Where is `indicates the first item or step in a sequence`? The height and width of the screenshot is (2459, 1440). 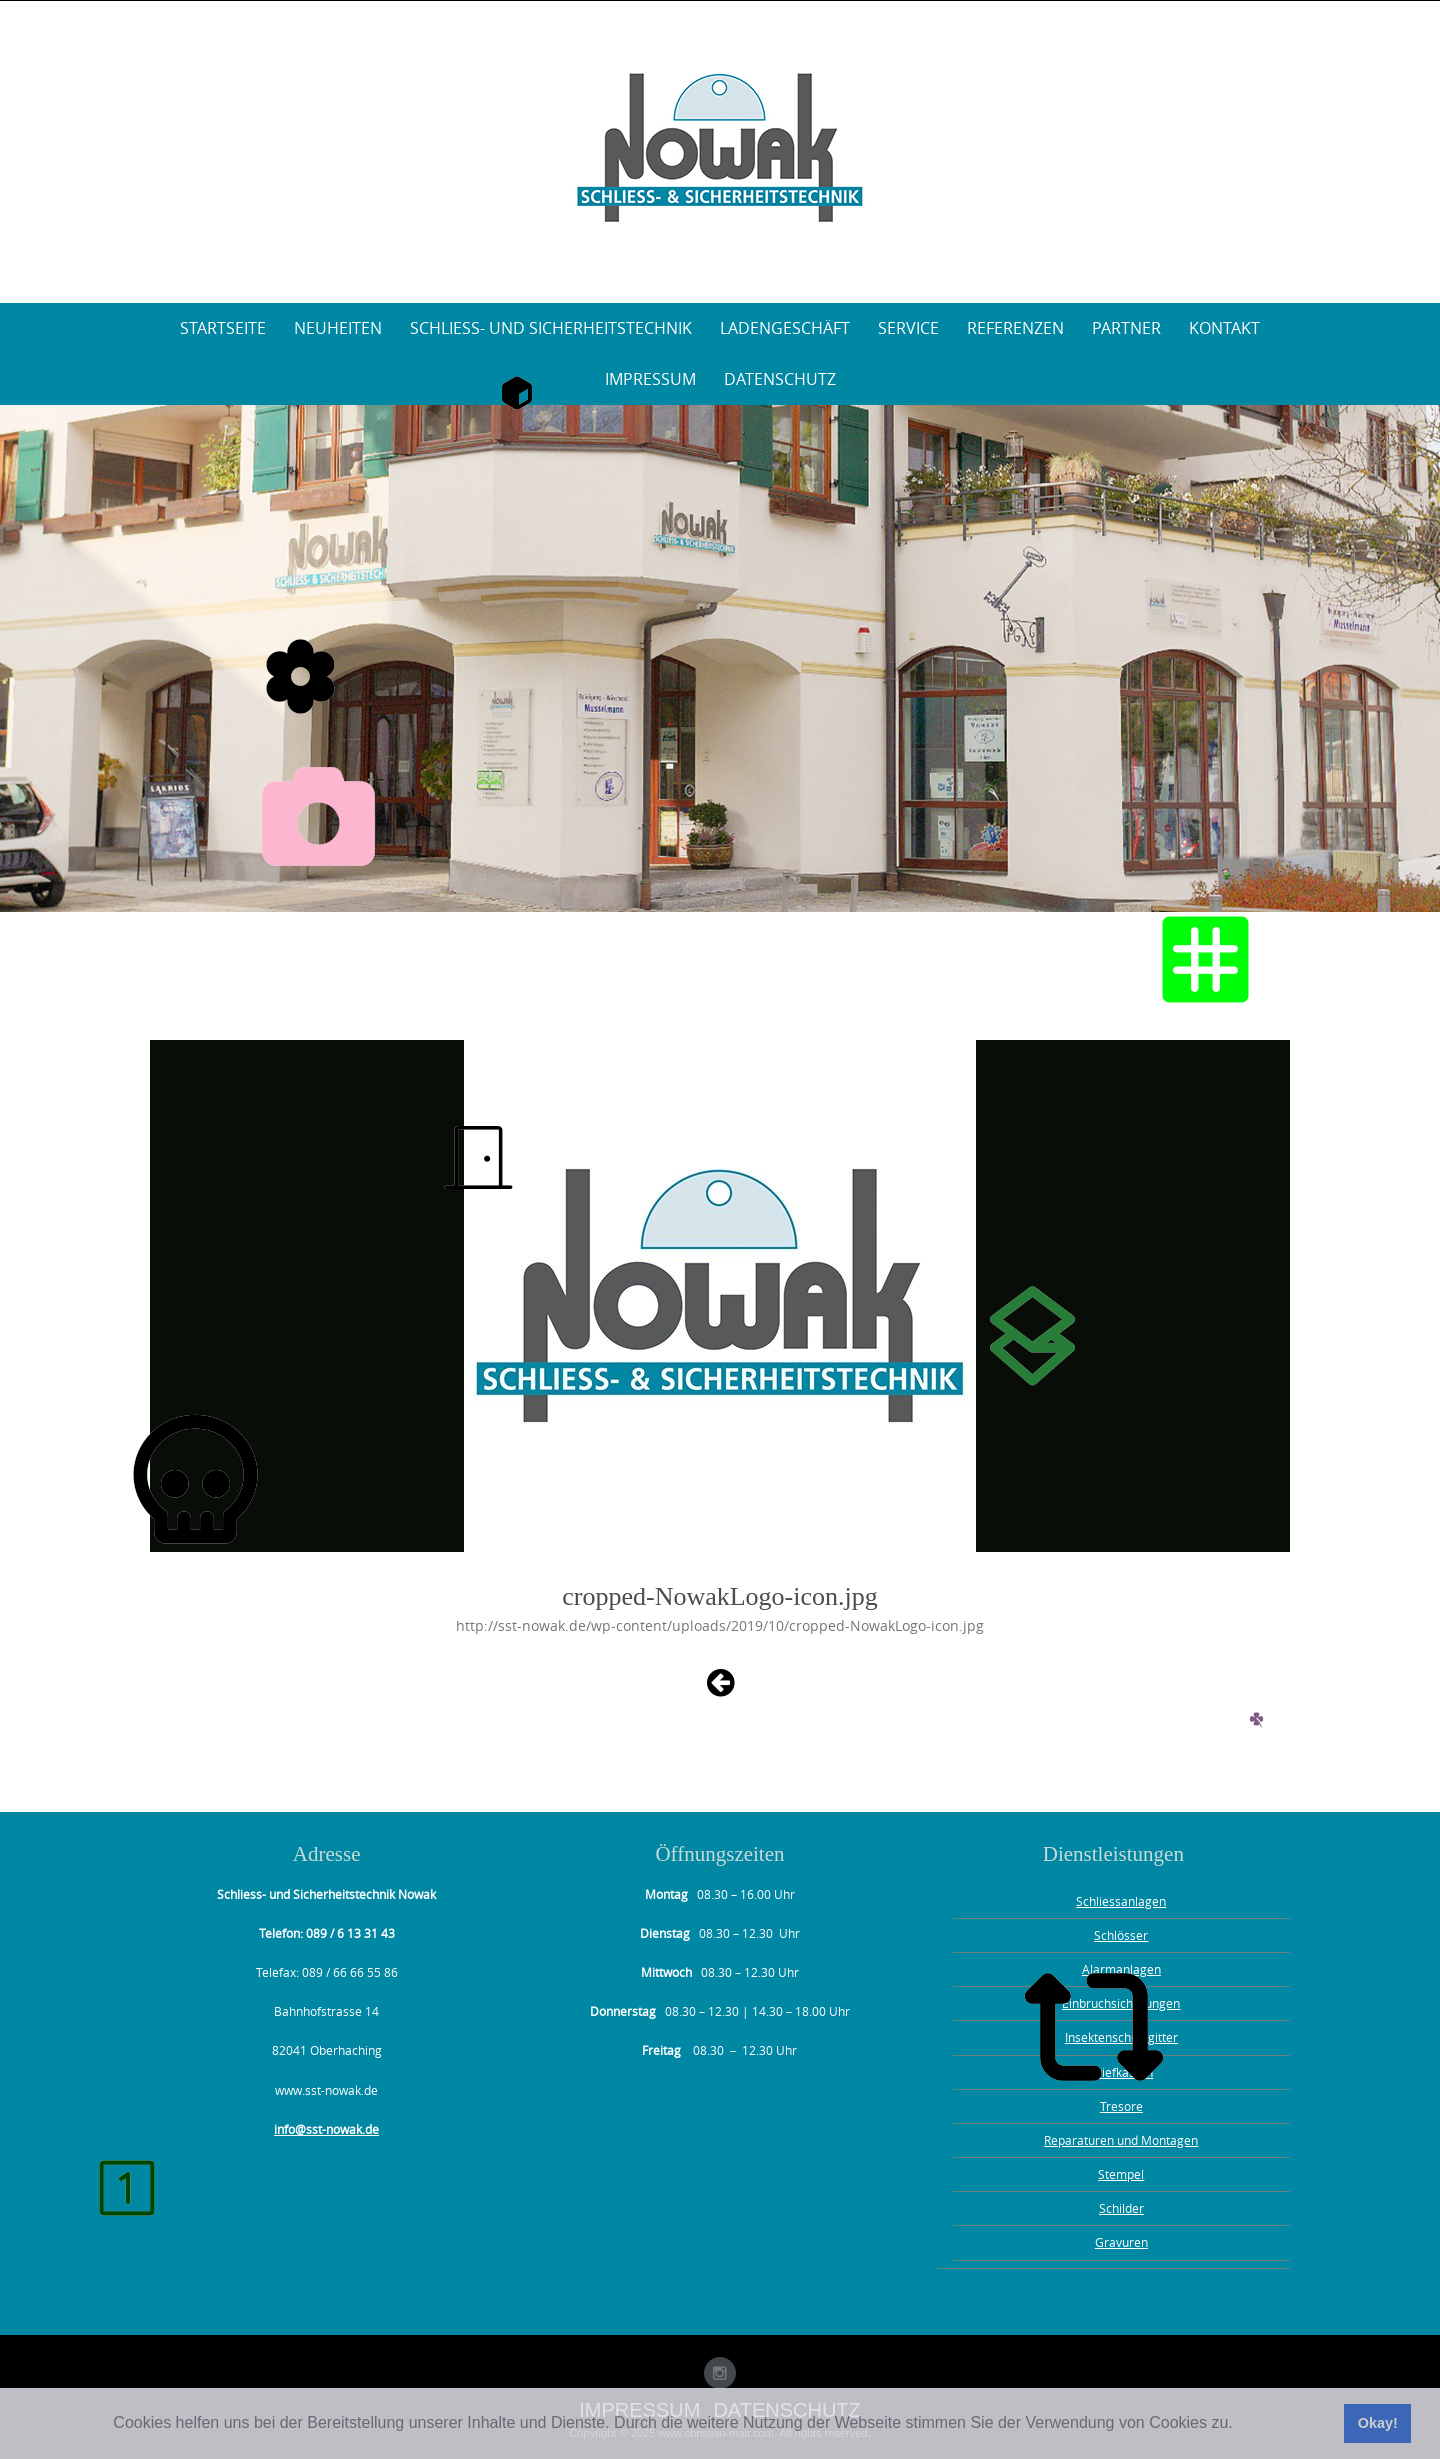
indicates the first item or step in a sequence is located at coordinates (127, 2188).